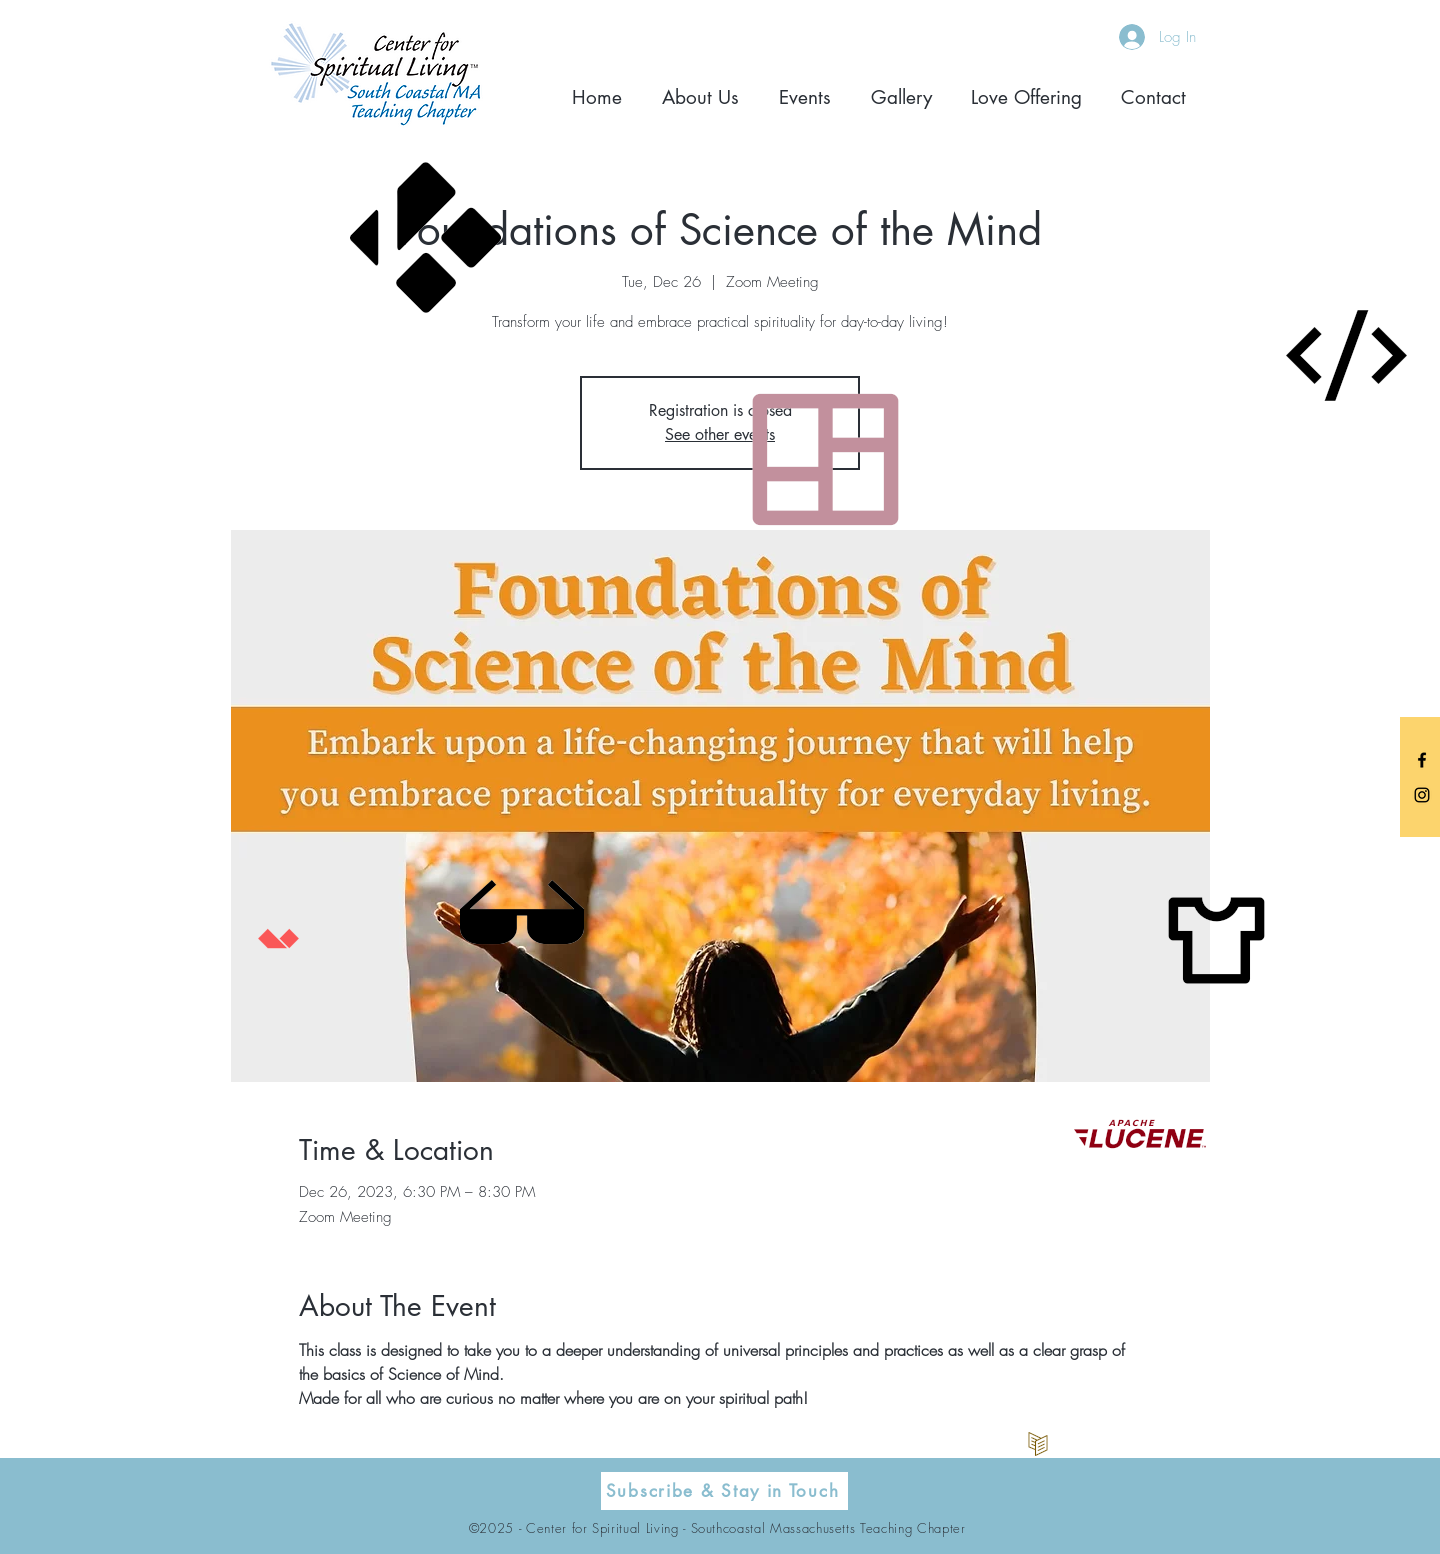 The image size is (1440, 1554). I want to click on open carrd website builder, so click(1038, 1444).